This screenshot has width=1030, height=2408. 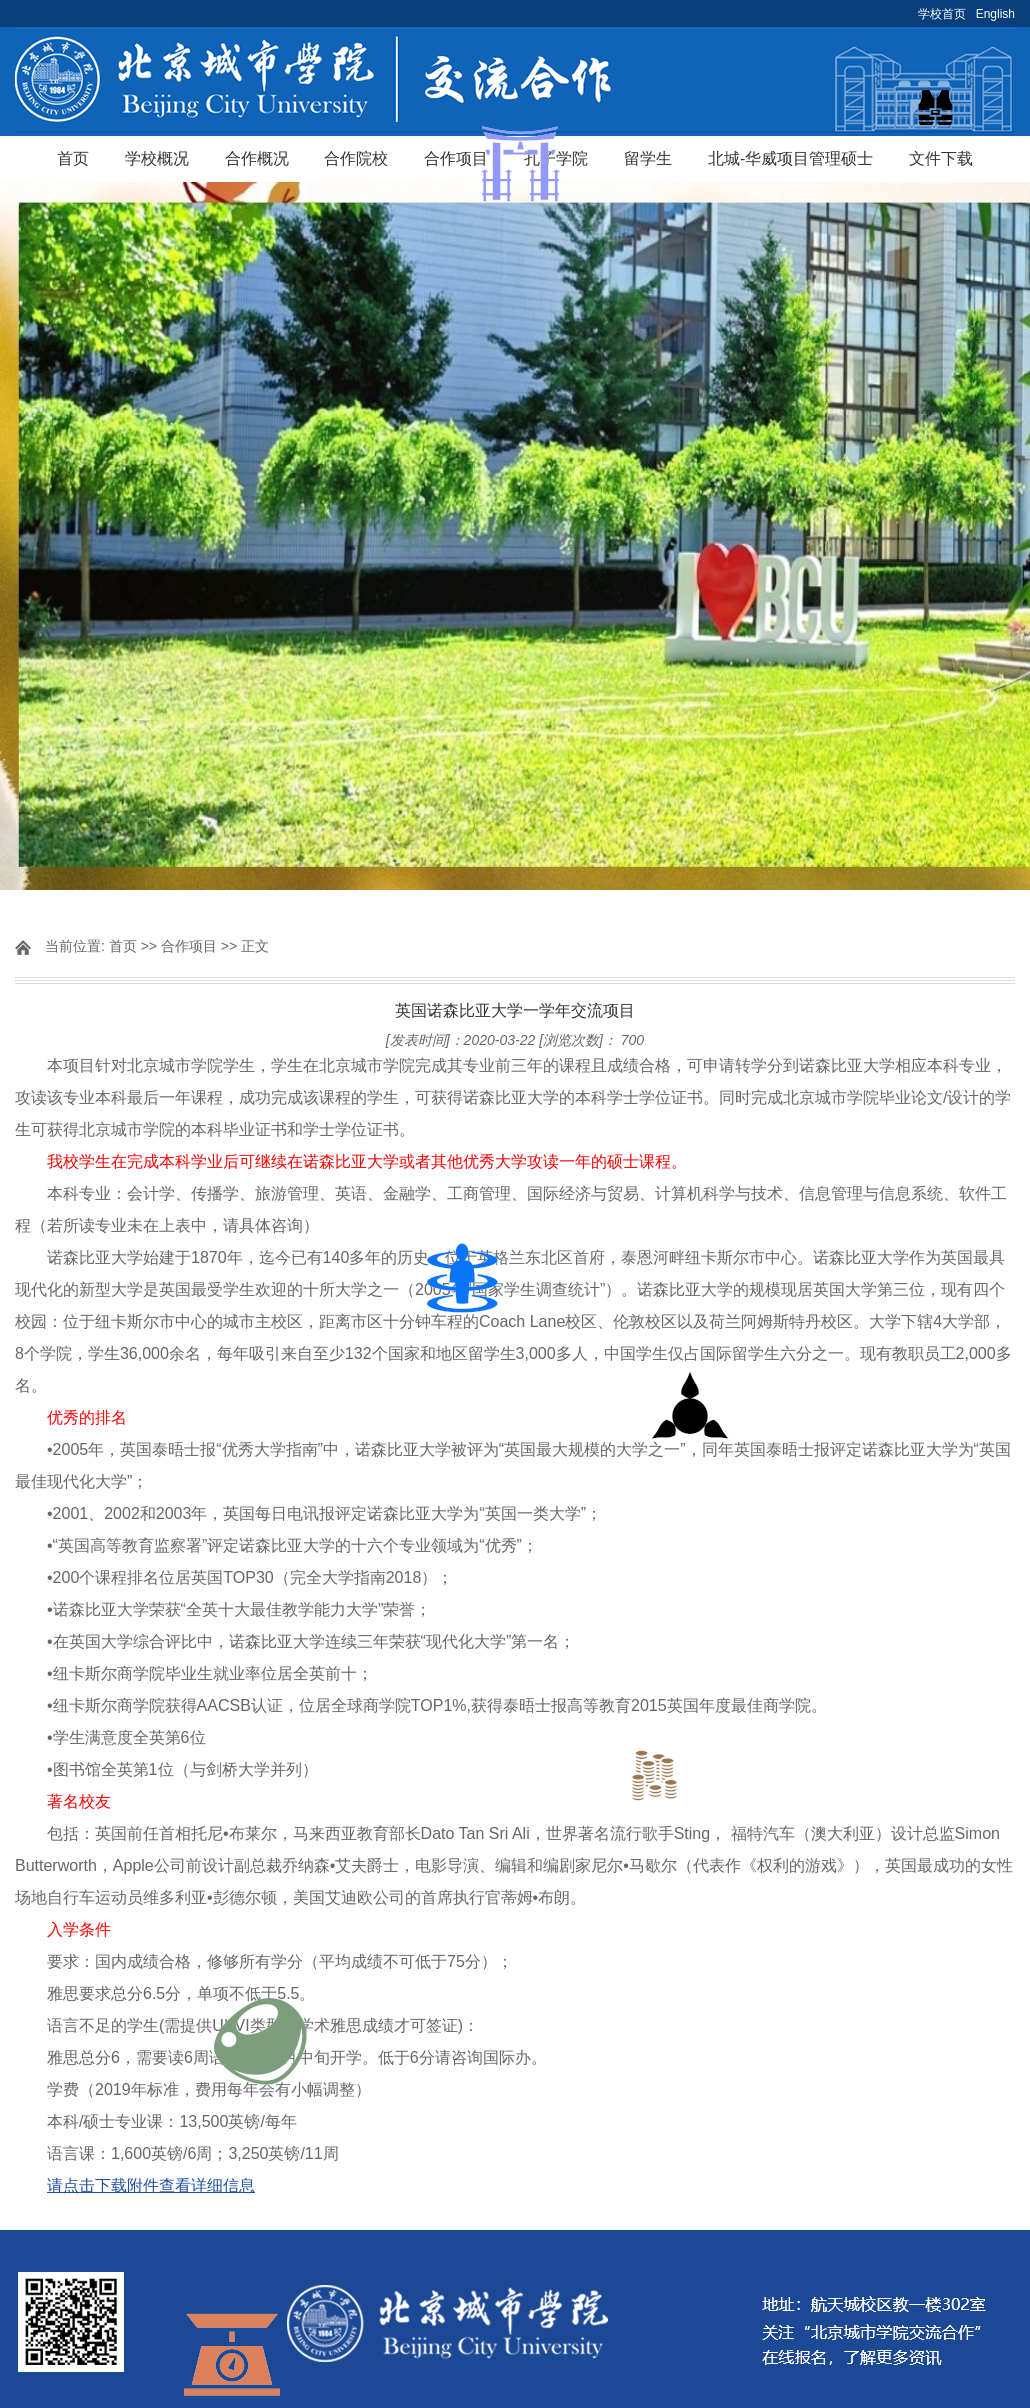 What do you see at coordinates (690, 1405) in the screenshot?
I see `indicates player has reached level three` at bounding box center [690, 1405].